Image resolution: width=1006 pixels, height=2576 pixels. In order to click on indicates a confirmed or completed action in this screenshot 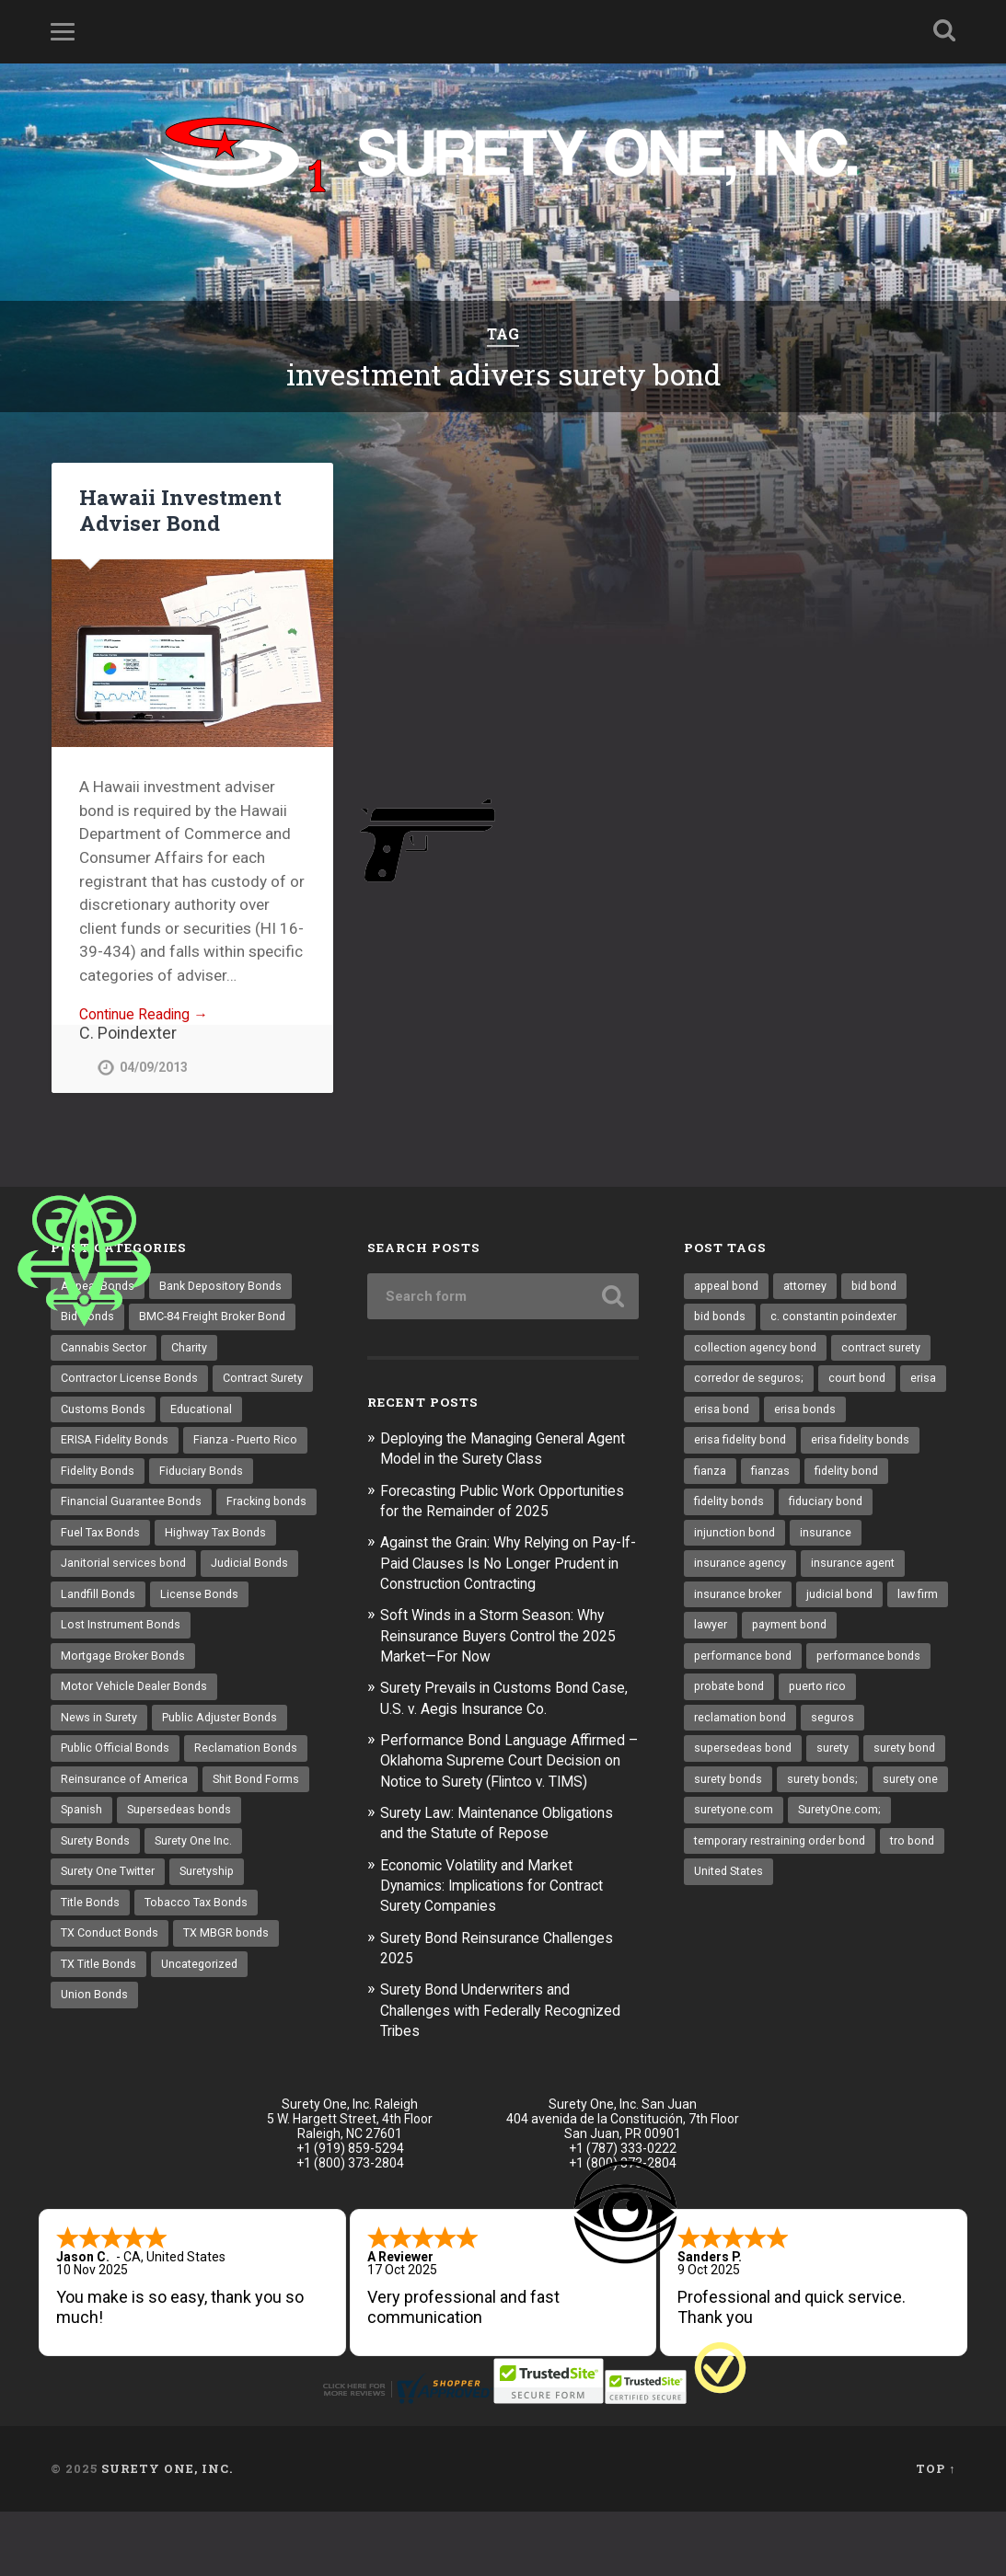, I will do `click(720, 2367)`.